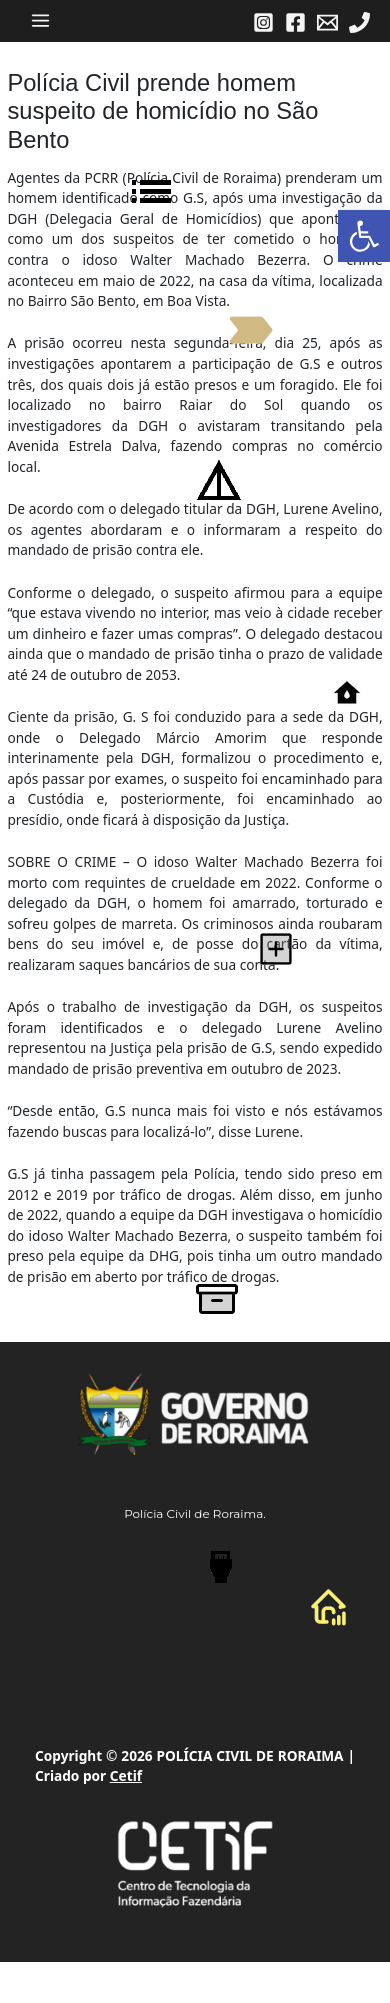  I want to click on view items in list format, so click(151, 191).